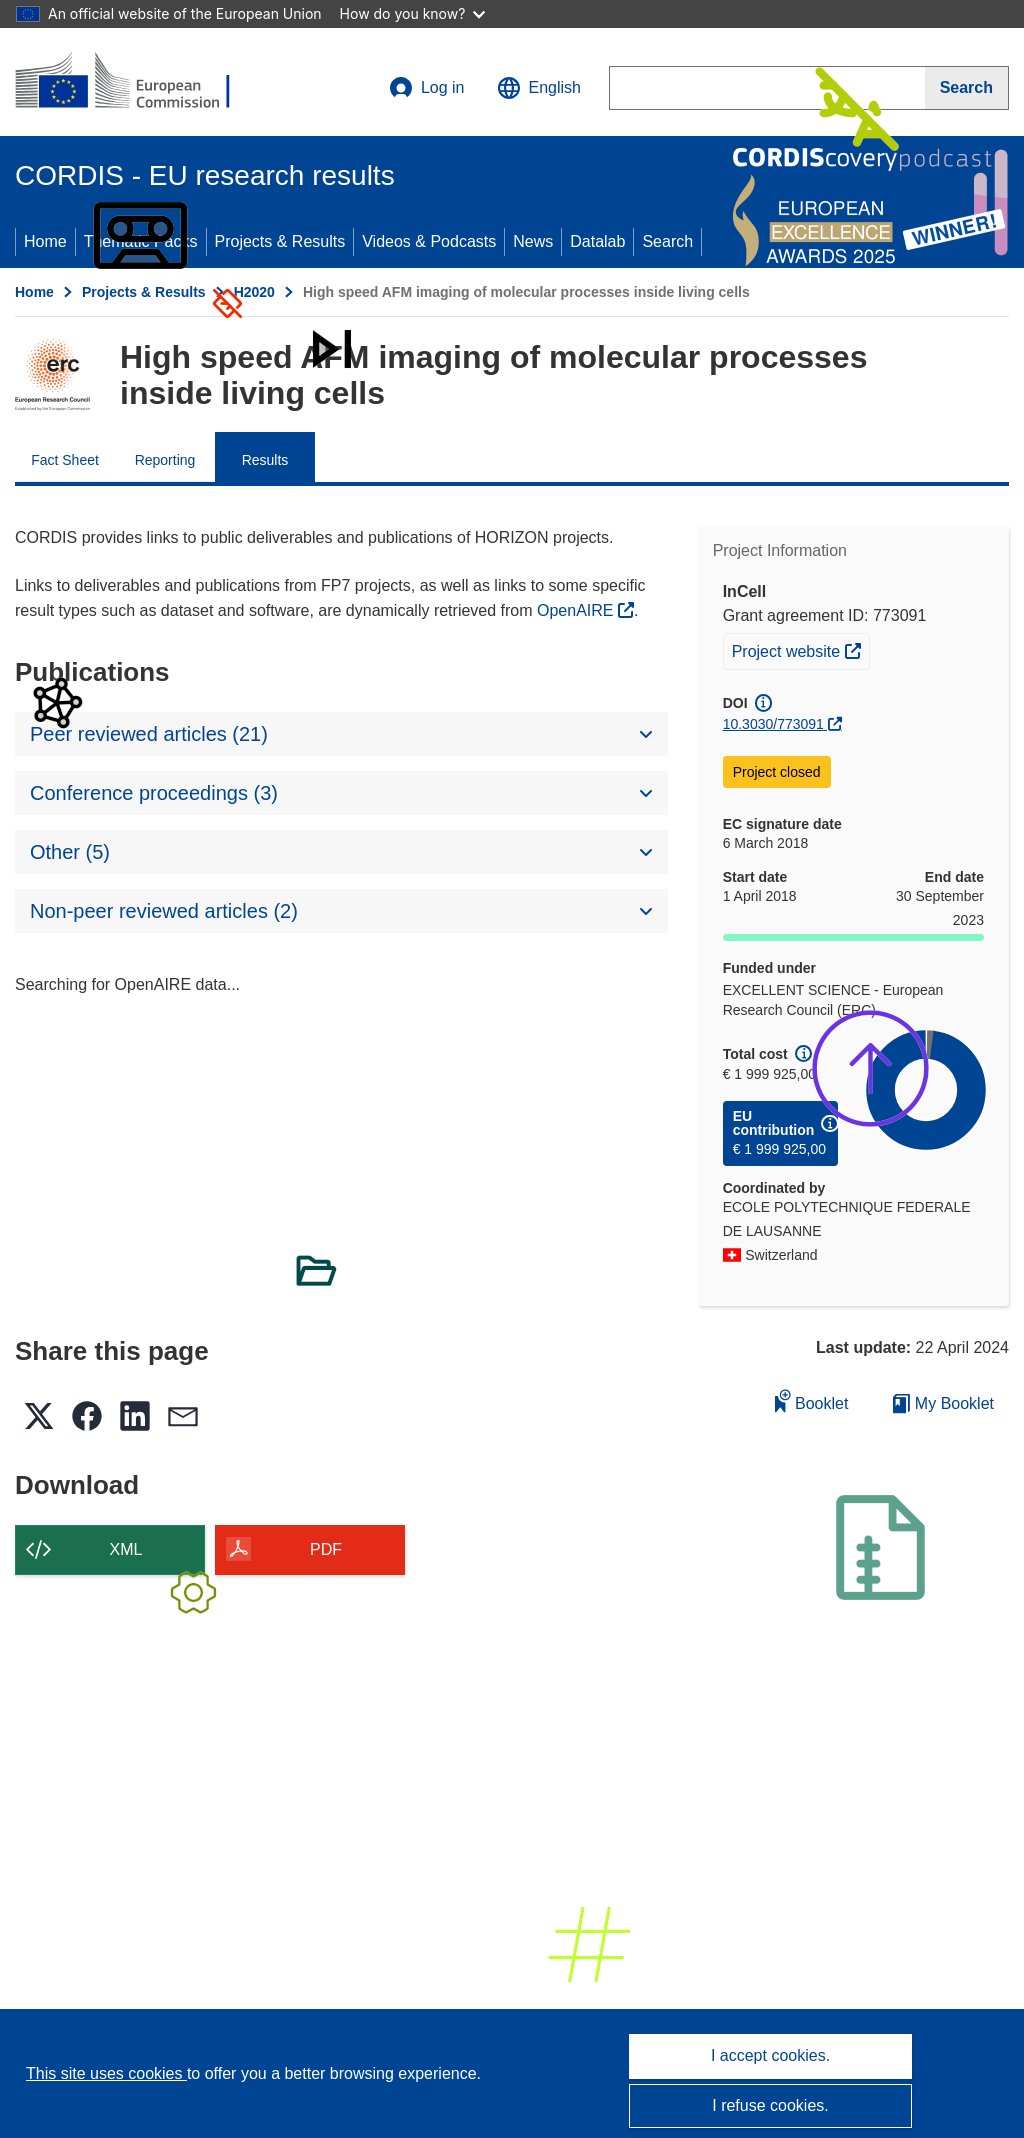 The width and height of the screenshot is (1024, 2138). What do you see at coordinates (140, 235) in the screenshot?
I see `access audio recordings or voice memos` at bounding box center [140, 235].